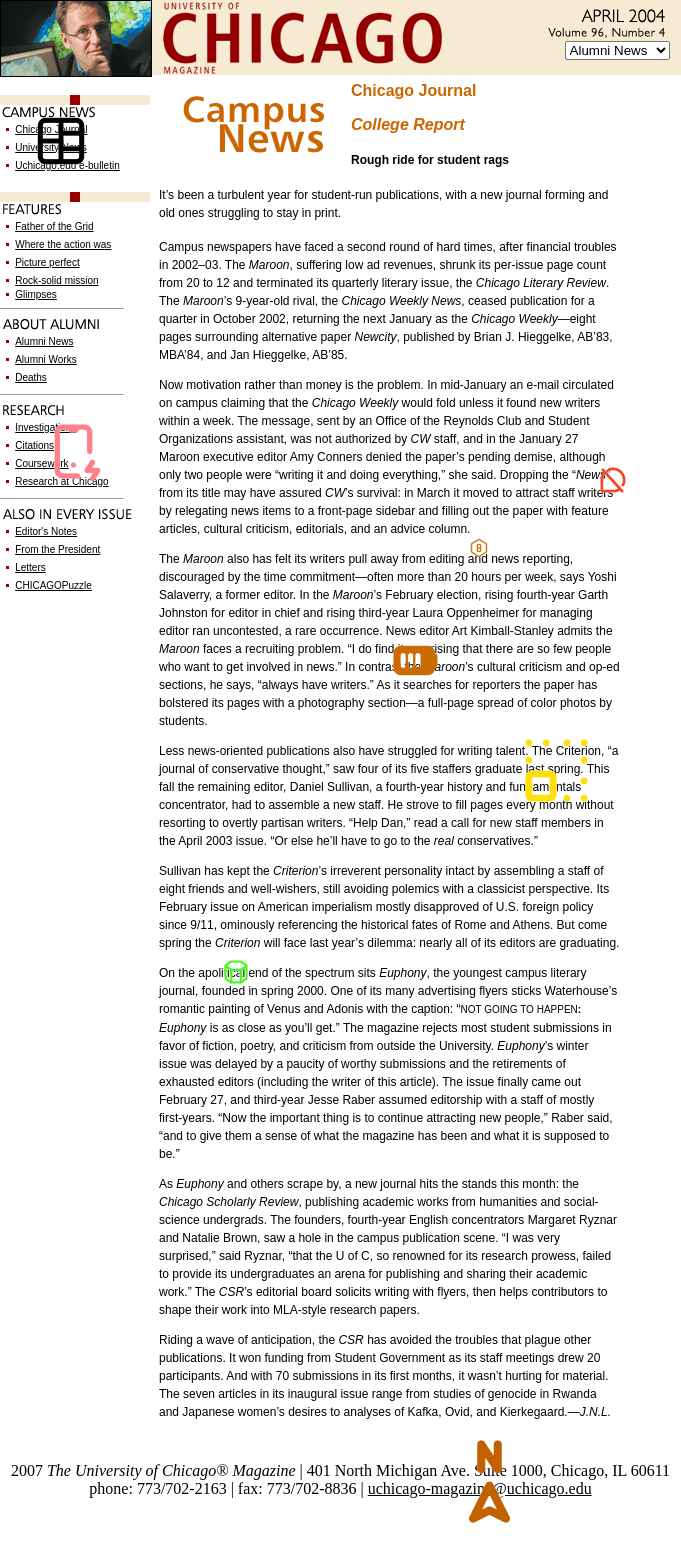 The height and width of the screenshot is (1548, 681). I want to click on switch to split board layout view, so click(61, 141).